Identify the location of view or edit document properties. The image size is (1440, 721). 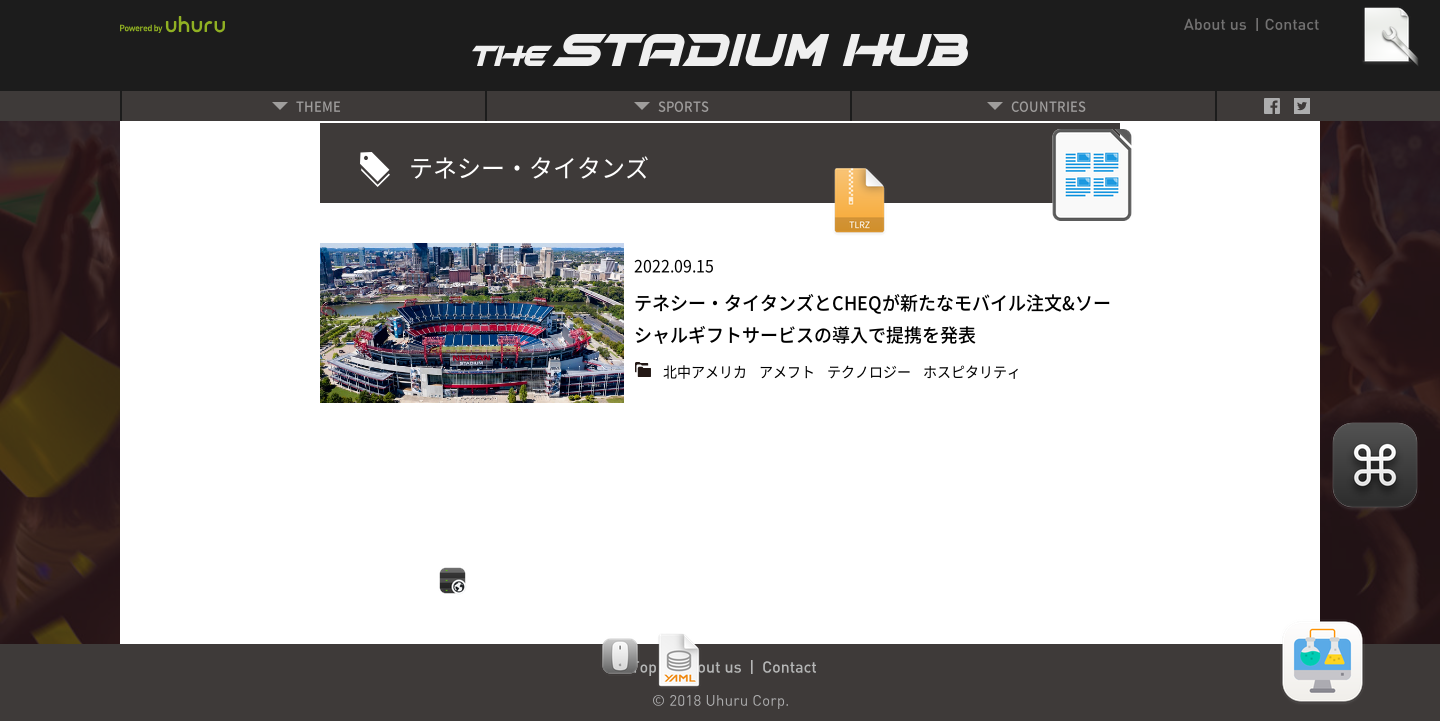
(1391, 36).